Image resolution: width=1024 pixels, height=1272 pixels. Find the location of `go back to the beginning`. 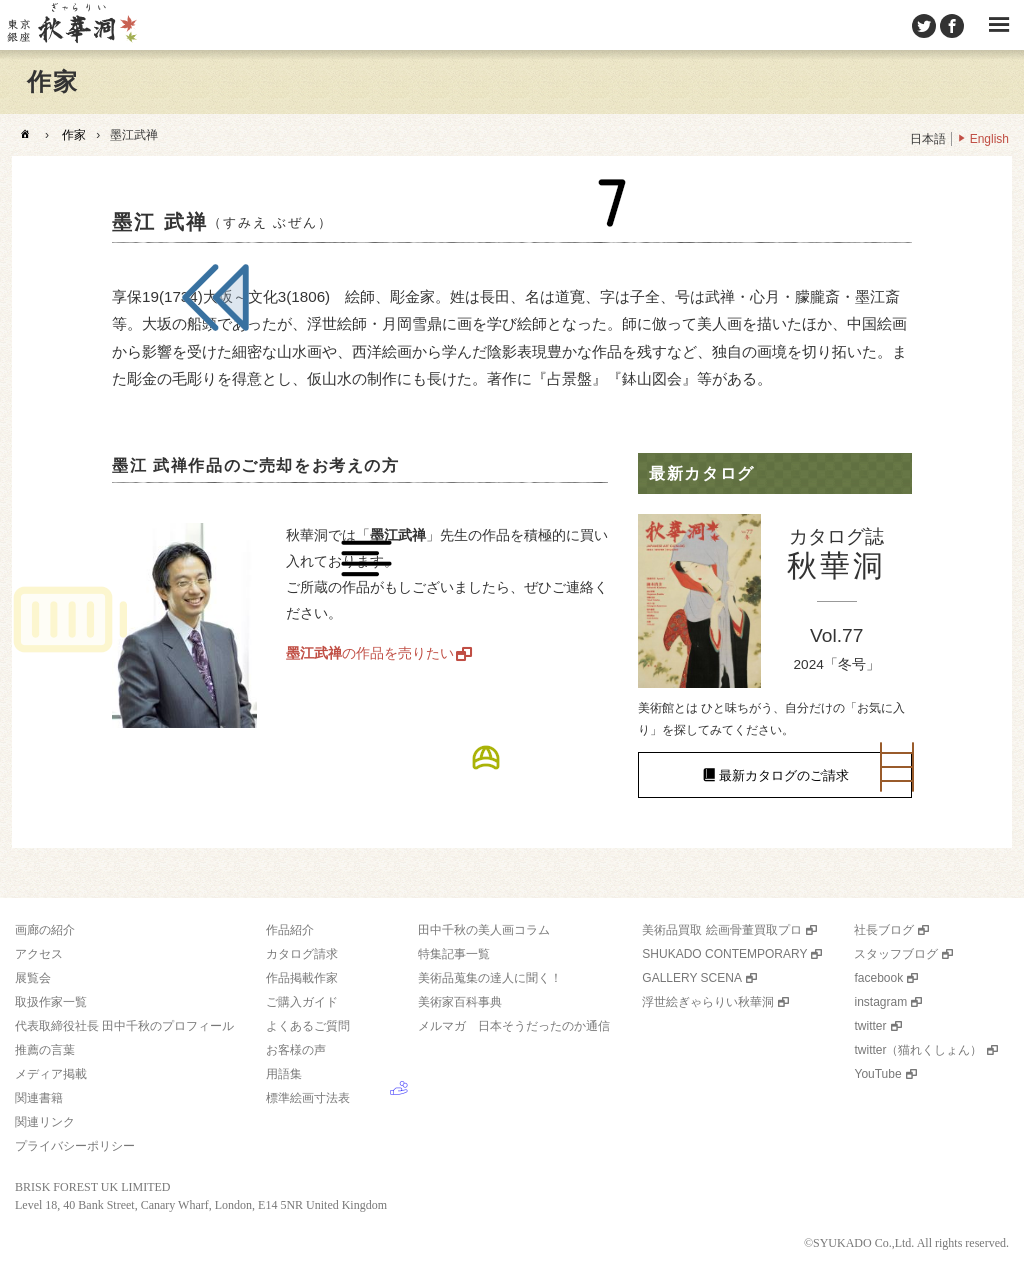

go back to the beginning is located at coordinates (218, 297).